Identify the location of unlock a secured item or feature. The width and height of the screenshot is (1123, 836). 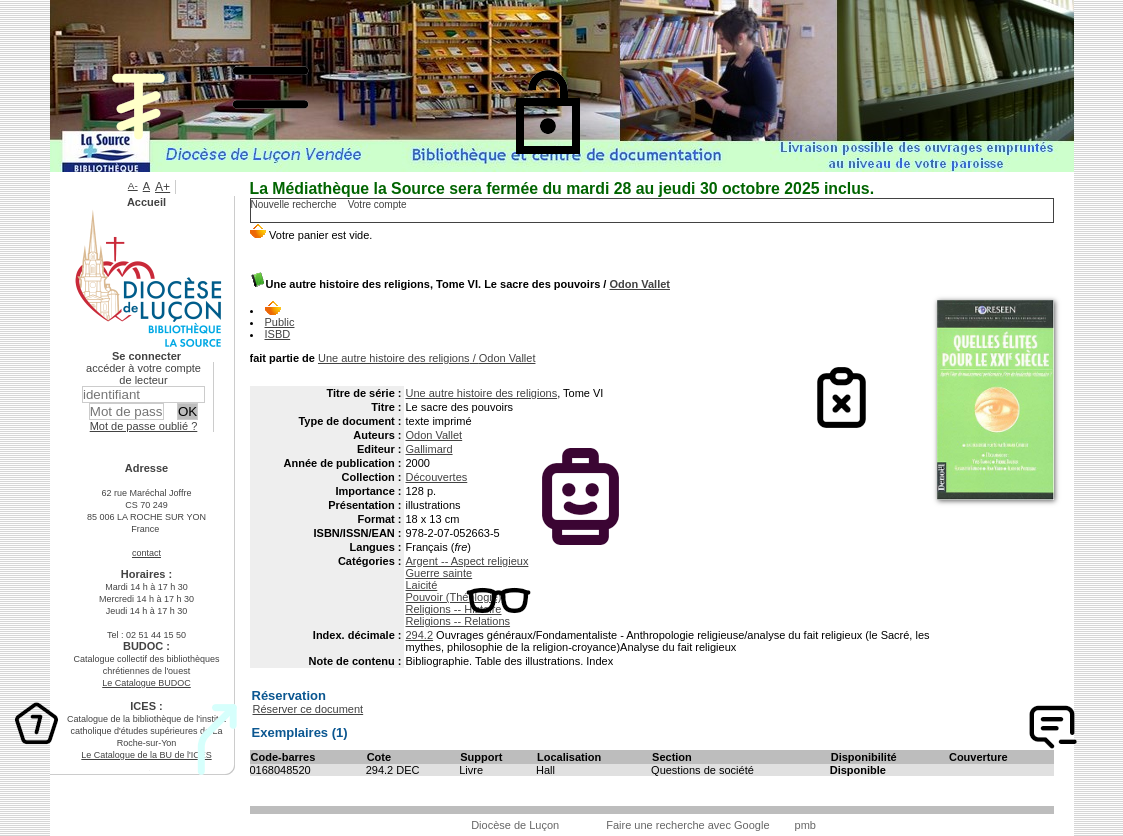
(548, 114).